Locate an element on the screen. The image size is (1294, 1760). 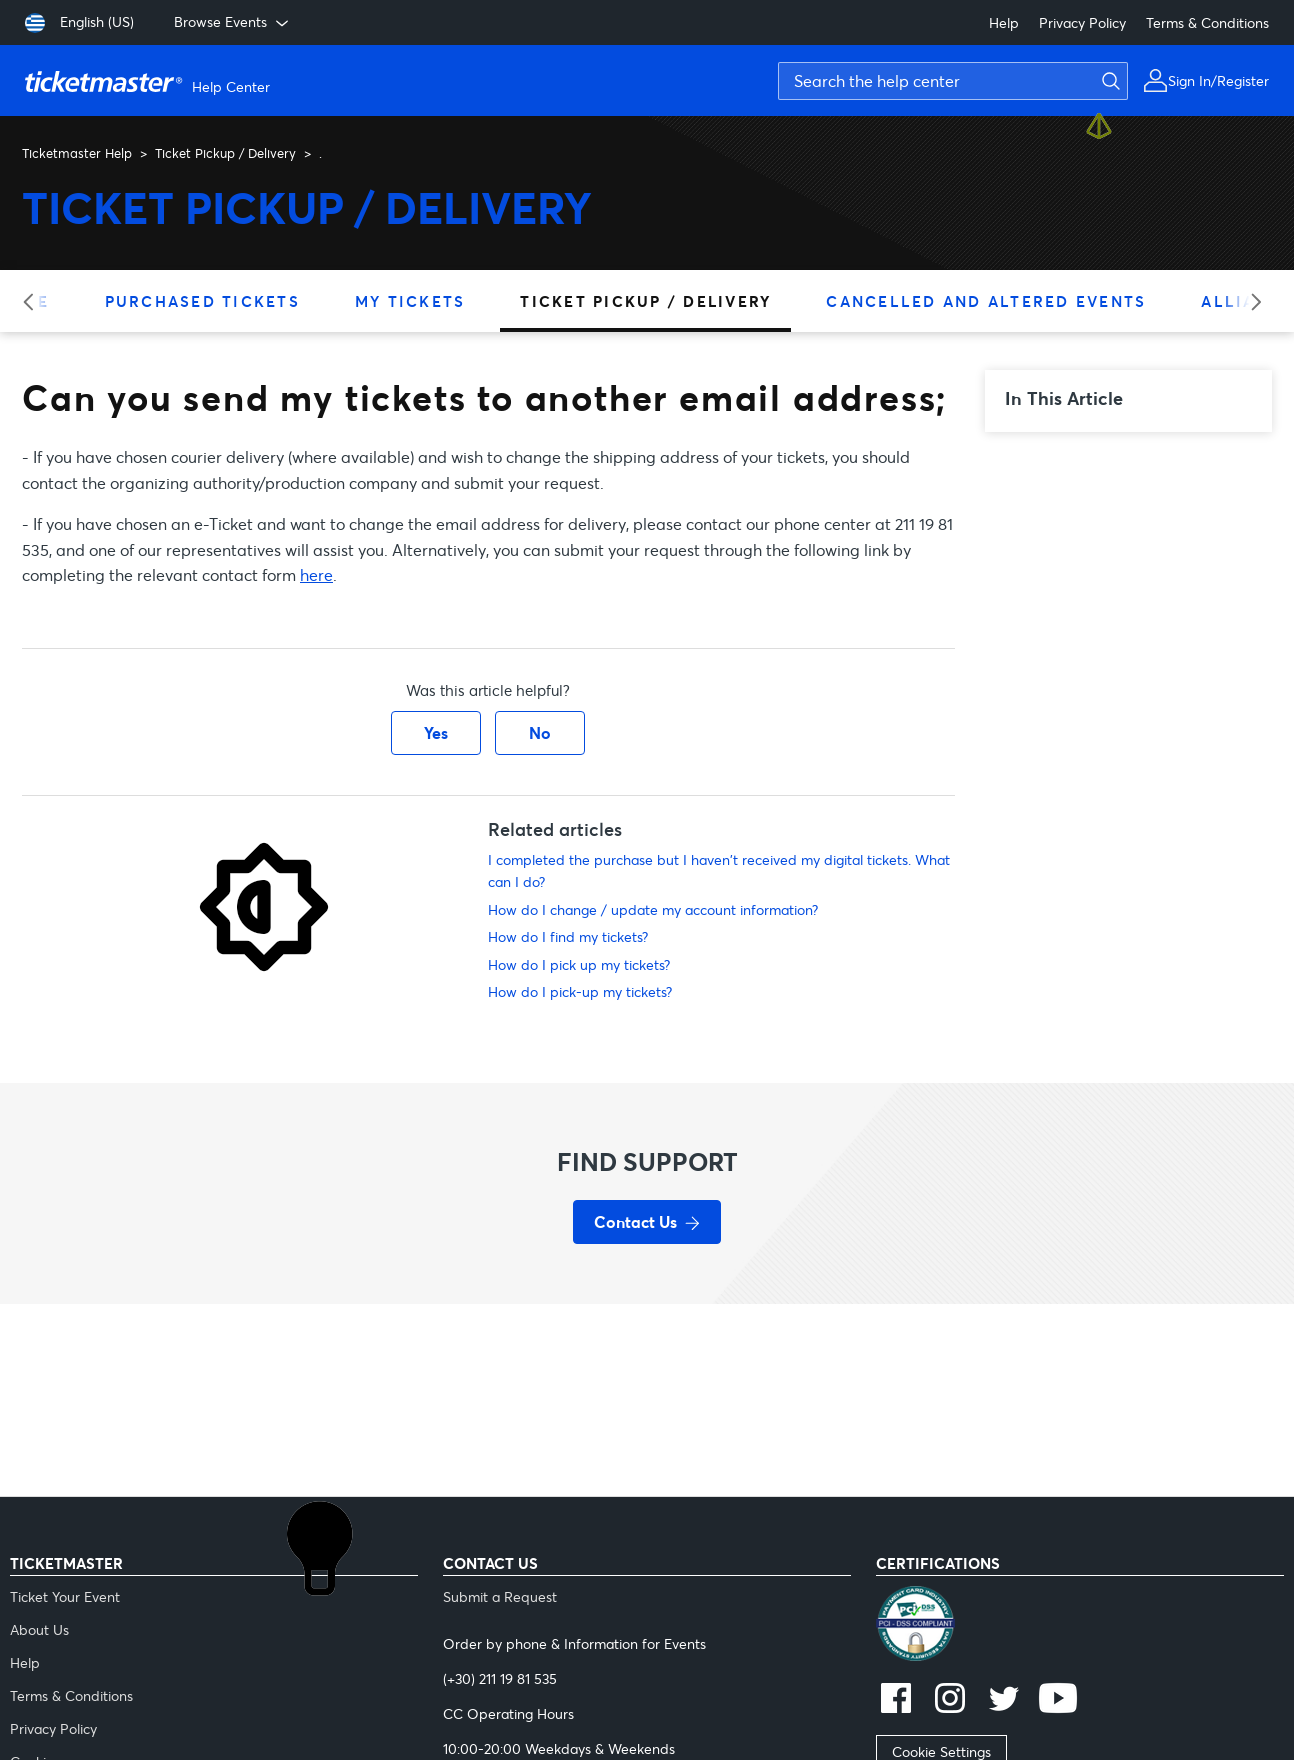
view 3D model or object is located at coordinates (1099, 126).